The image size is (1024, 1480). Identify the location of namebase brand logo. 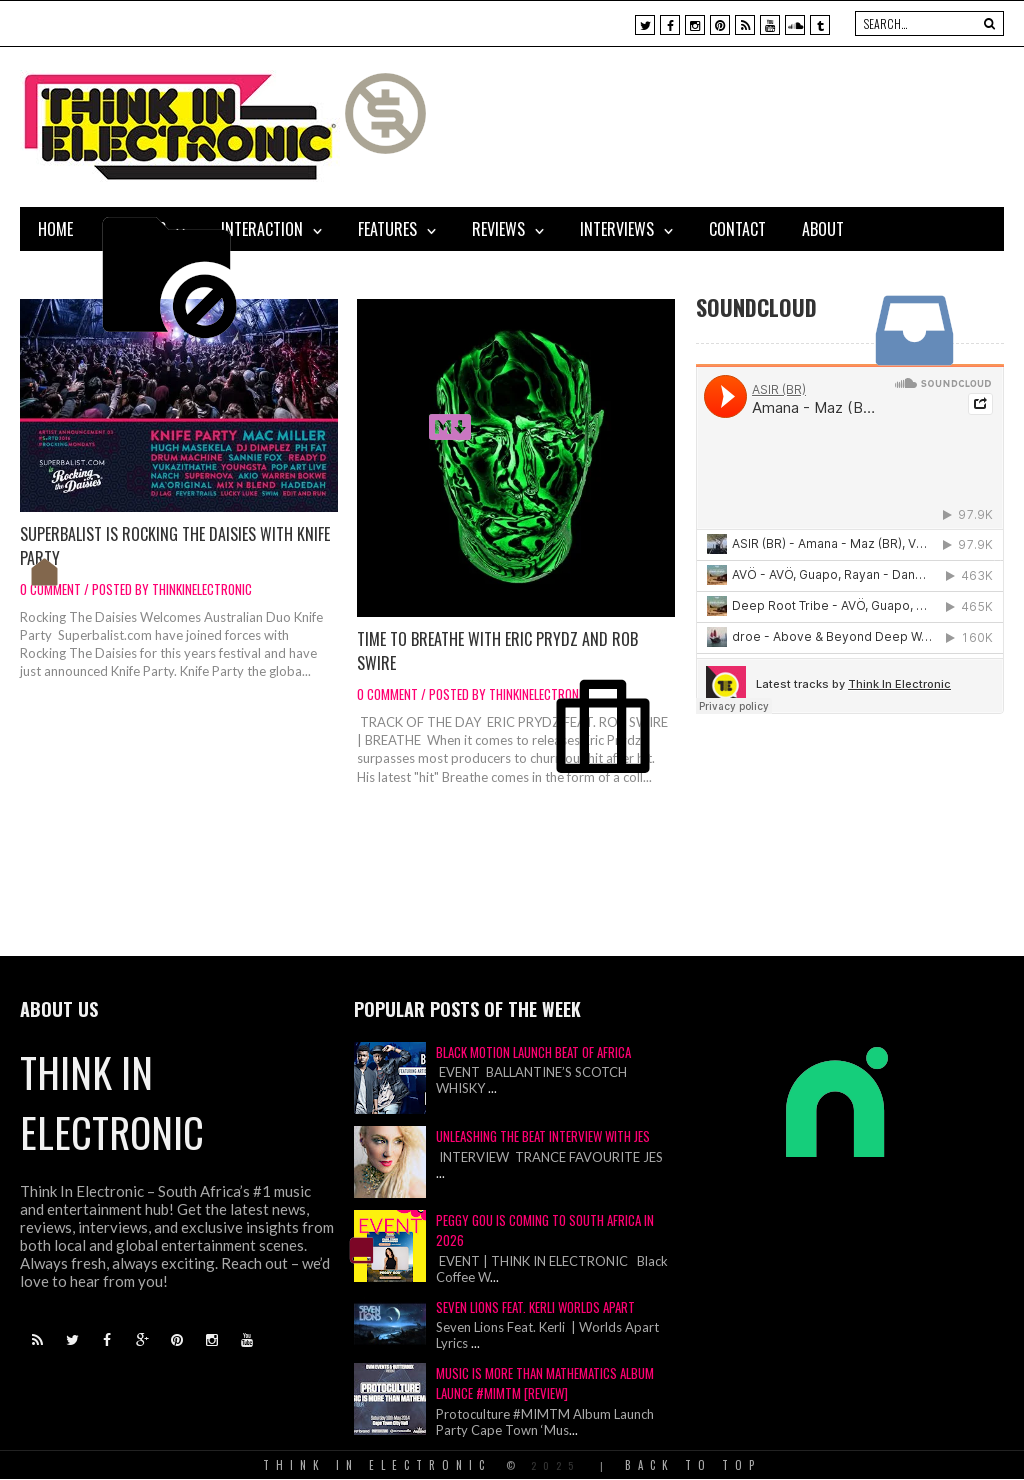
(837, 1102).